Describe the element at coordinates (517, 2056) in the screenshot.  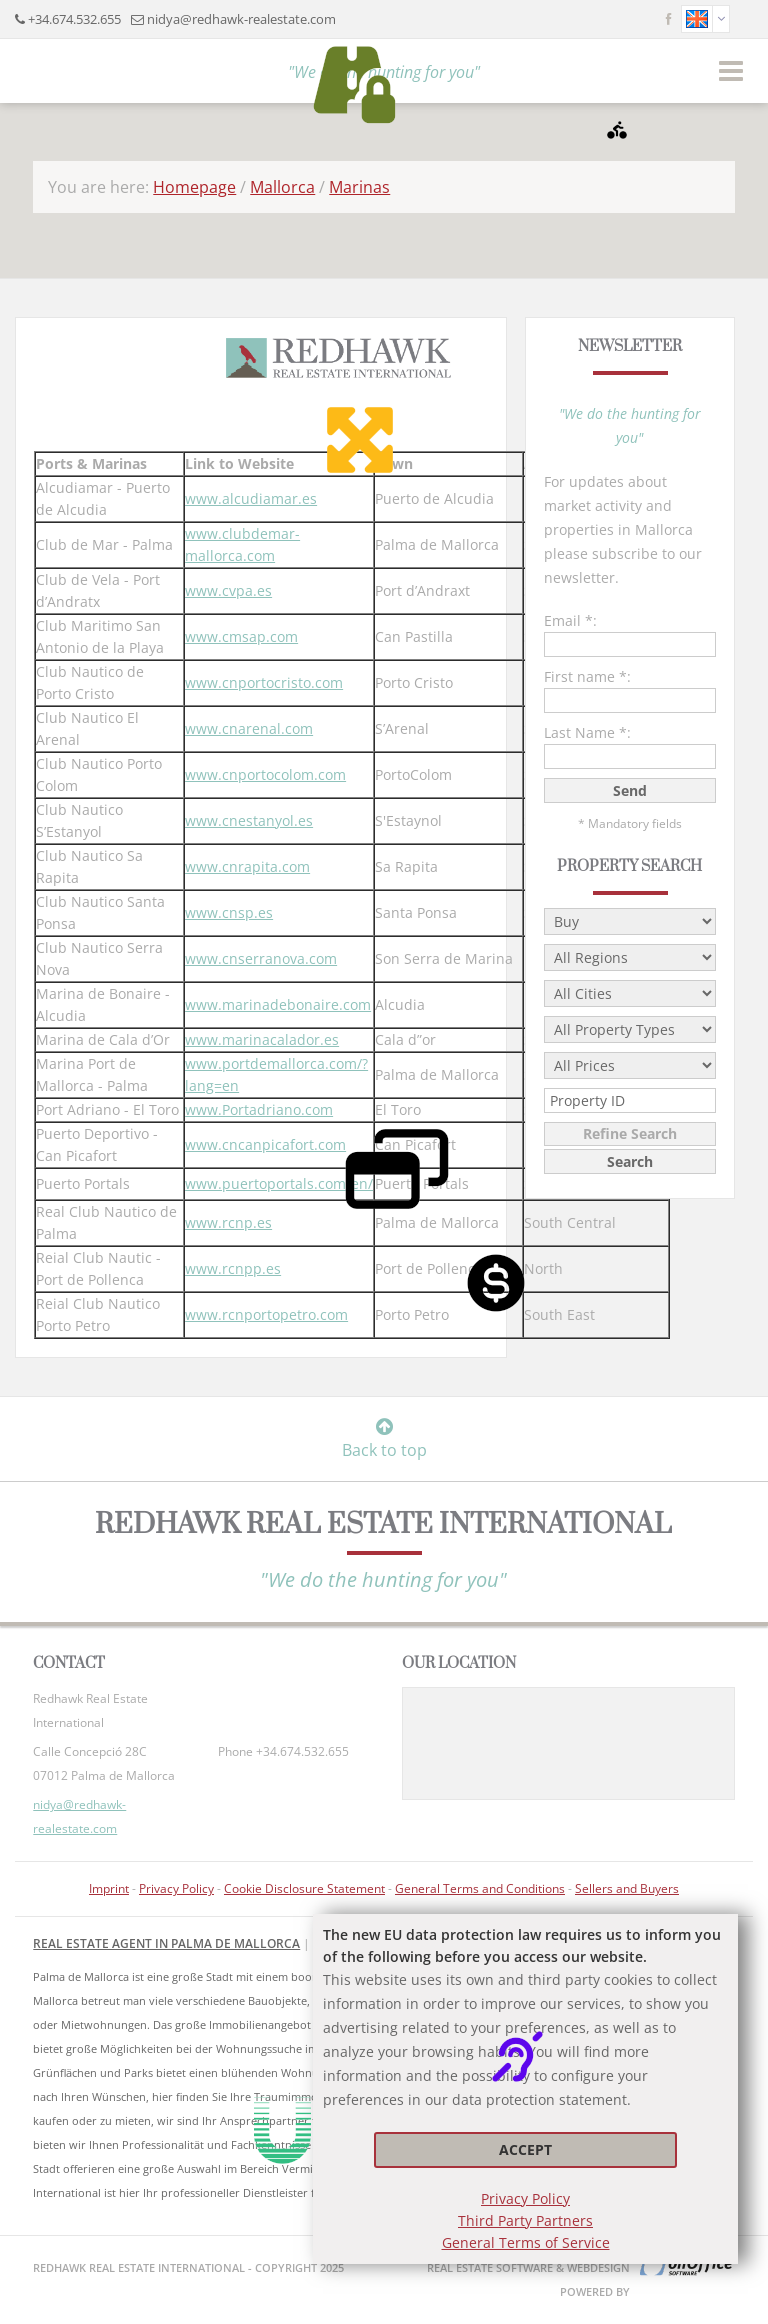
I see `indicates hard of hearing accessibility options` at that location.